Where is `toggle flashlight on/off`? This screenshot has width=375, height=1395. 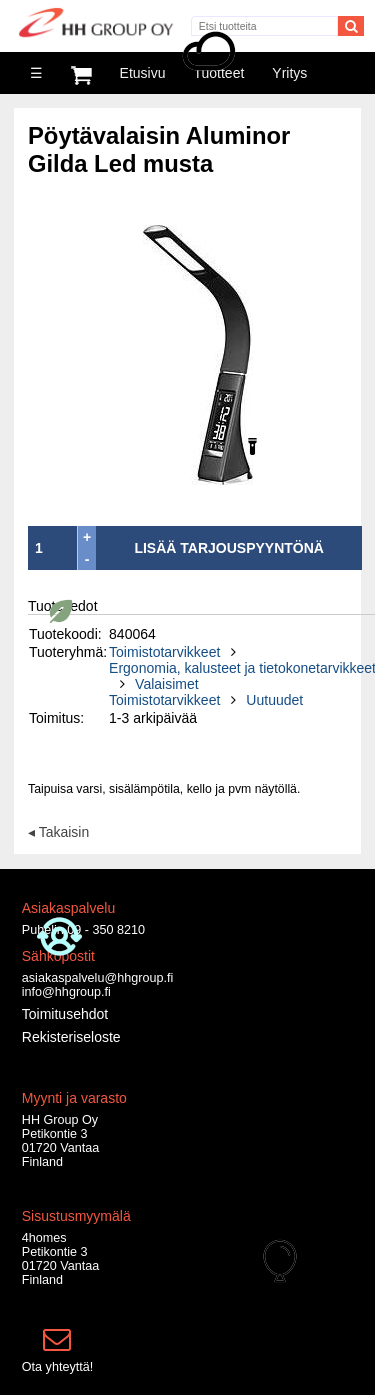 toggle flashlight on/off is located at coordinates (252, 446).